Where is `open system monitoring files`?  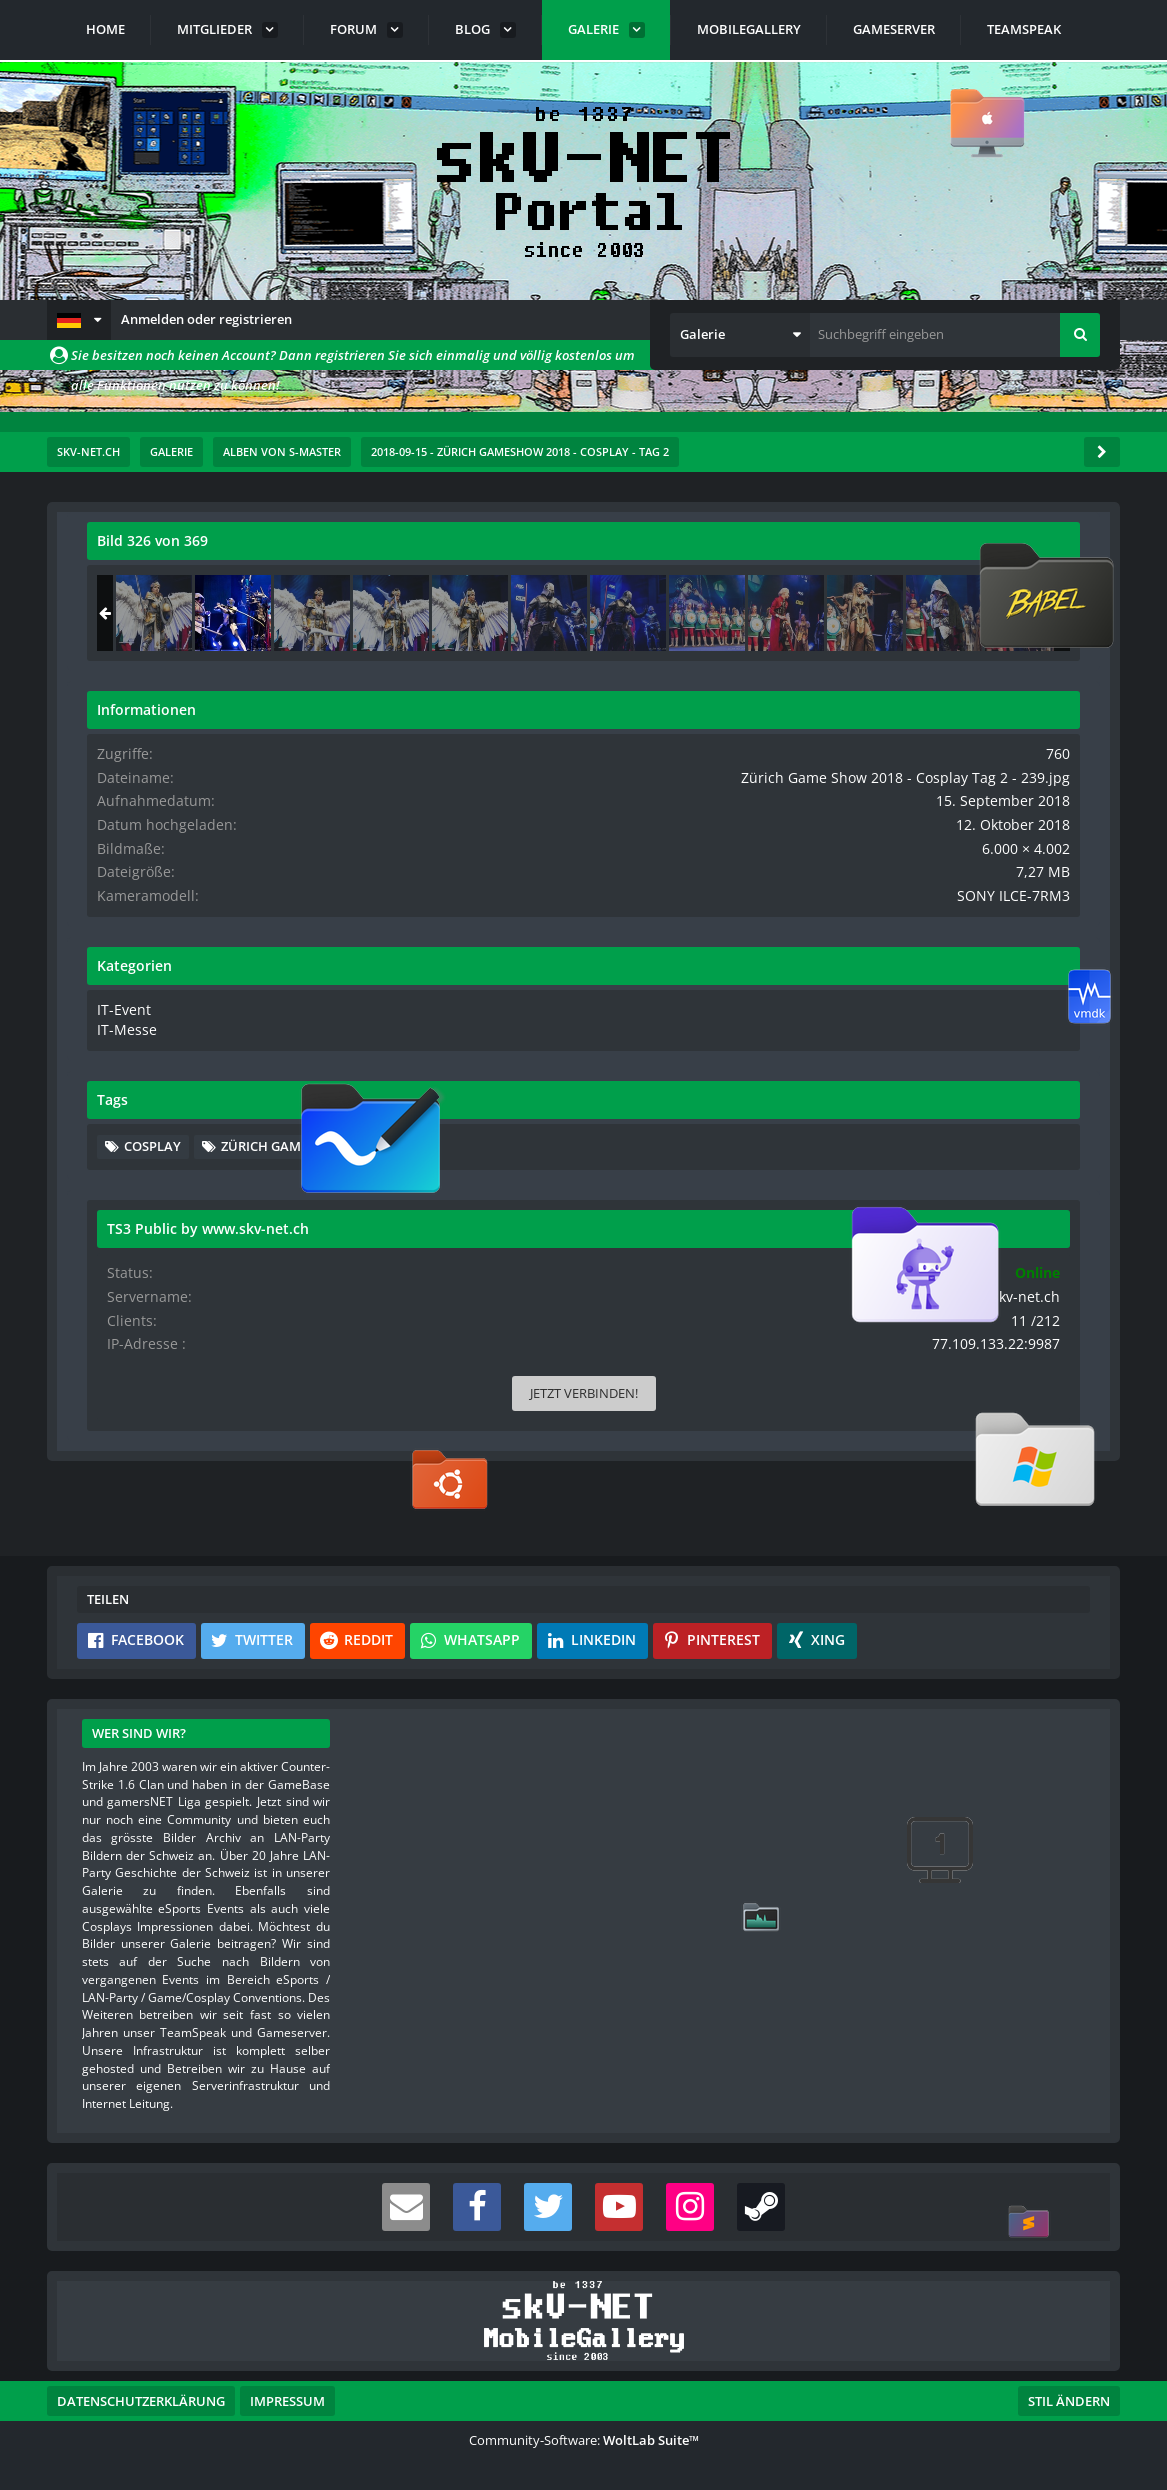 open system monitoring files is located at coordinates (761, 1918).